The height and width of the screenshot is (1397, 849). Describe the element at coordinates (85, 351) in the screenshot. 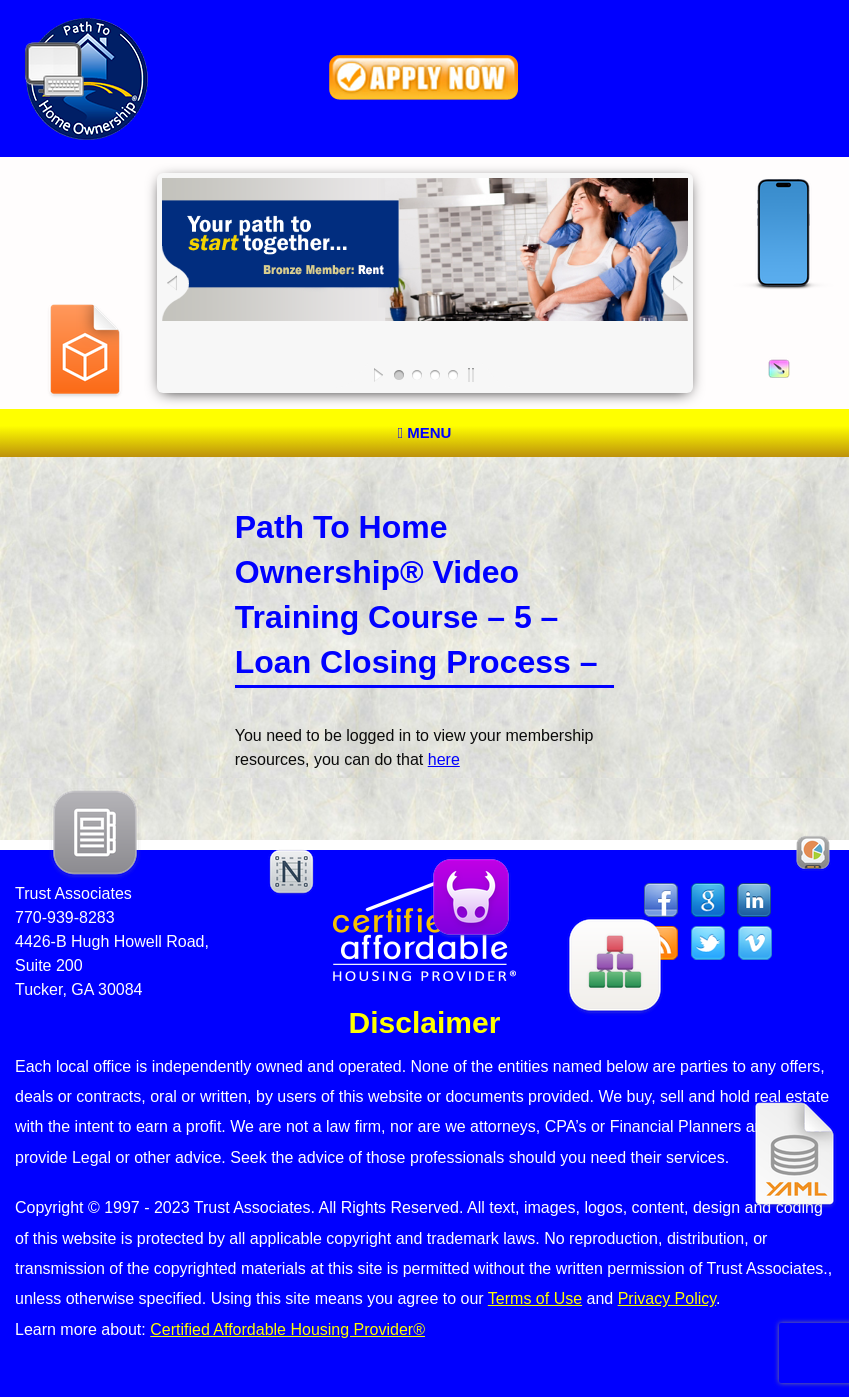

I see `open a blender 3d project file` at that location.